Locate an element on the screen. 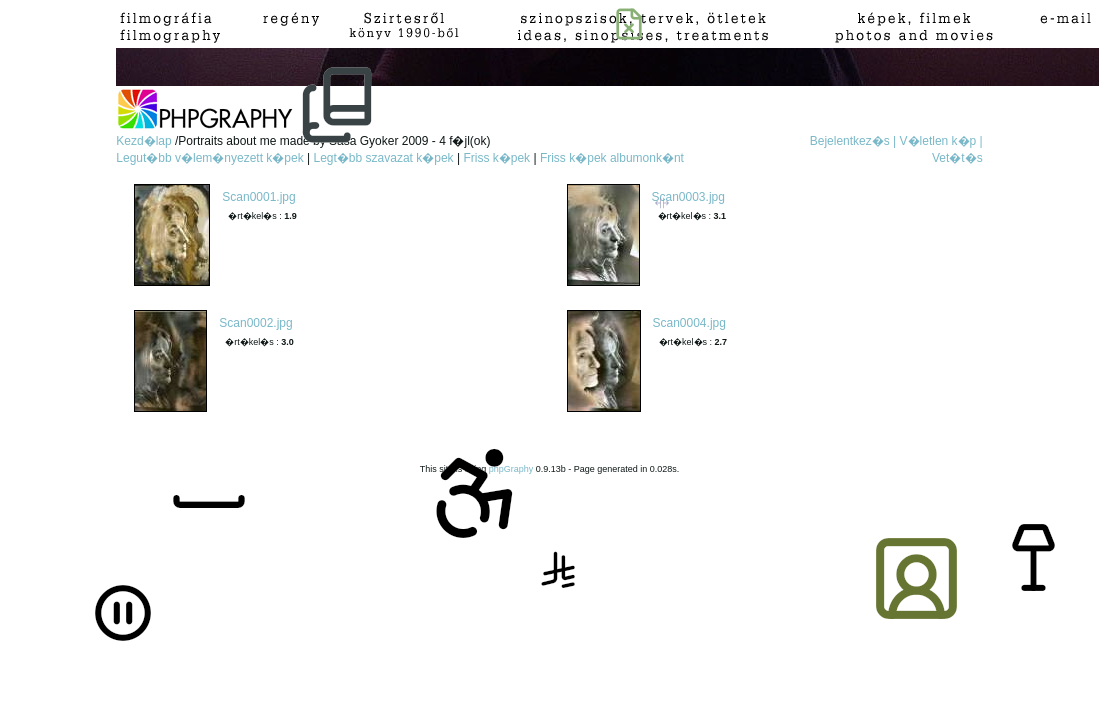 Image resolution: width=1099 pixels, height=720 pixels. delete or remove a file is located at coordinates (629, 24).